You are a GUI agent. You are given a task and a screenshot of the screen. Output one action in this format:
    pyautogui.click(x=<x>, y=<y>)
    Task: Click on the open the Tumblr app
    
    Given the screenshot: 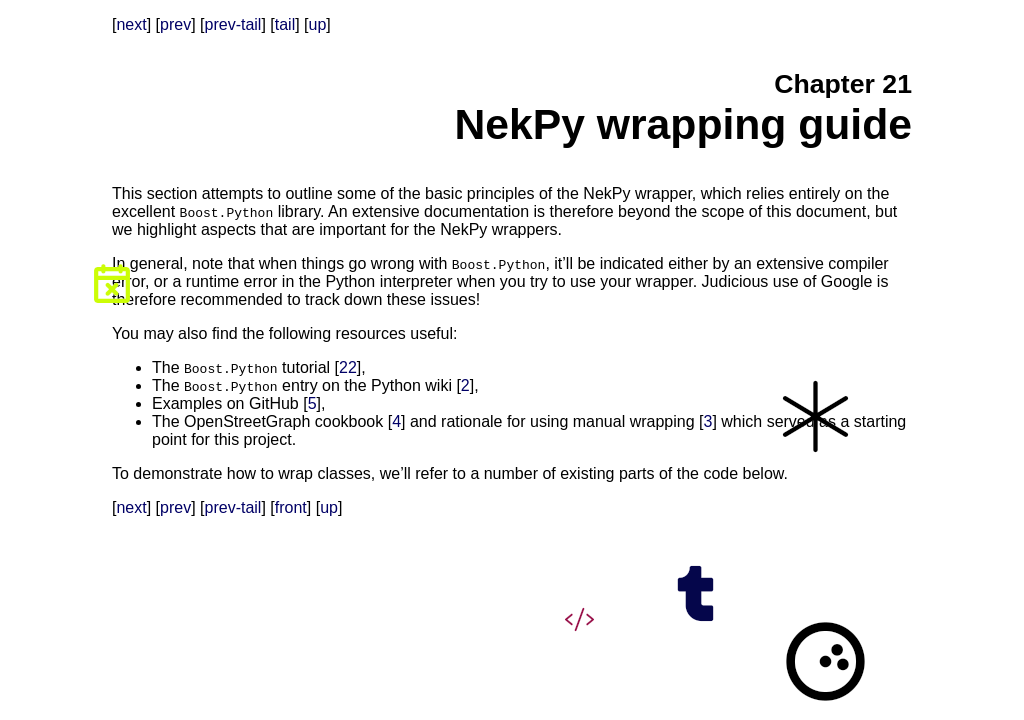 What is the action you would take?
    pyautogui.click(x=695, y=593)
    